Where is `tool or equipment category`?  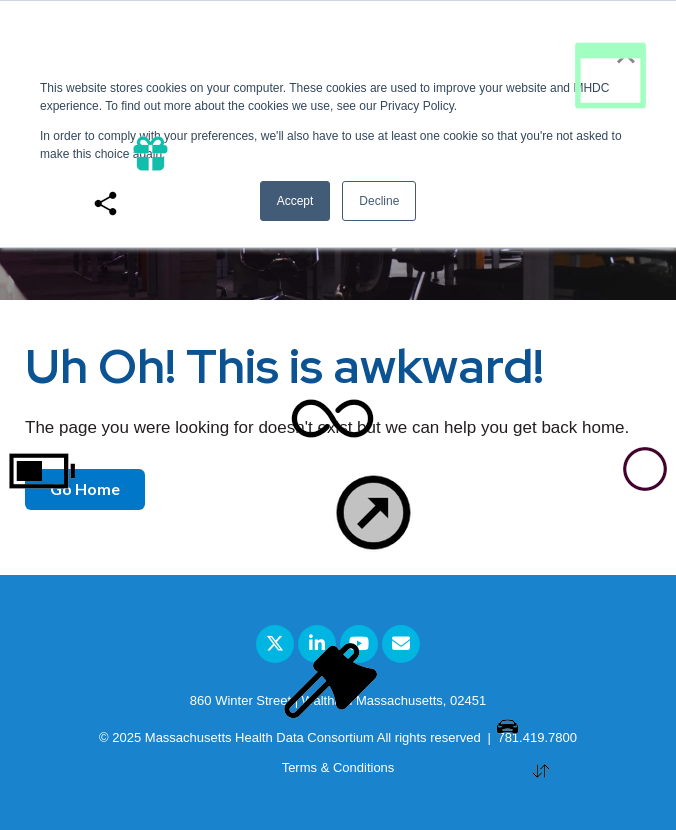 tool or equipment category is located at coordinates (330, 683).